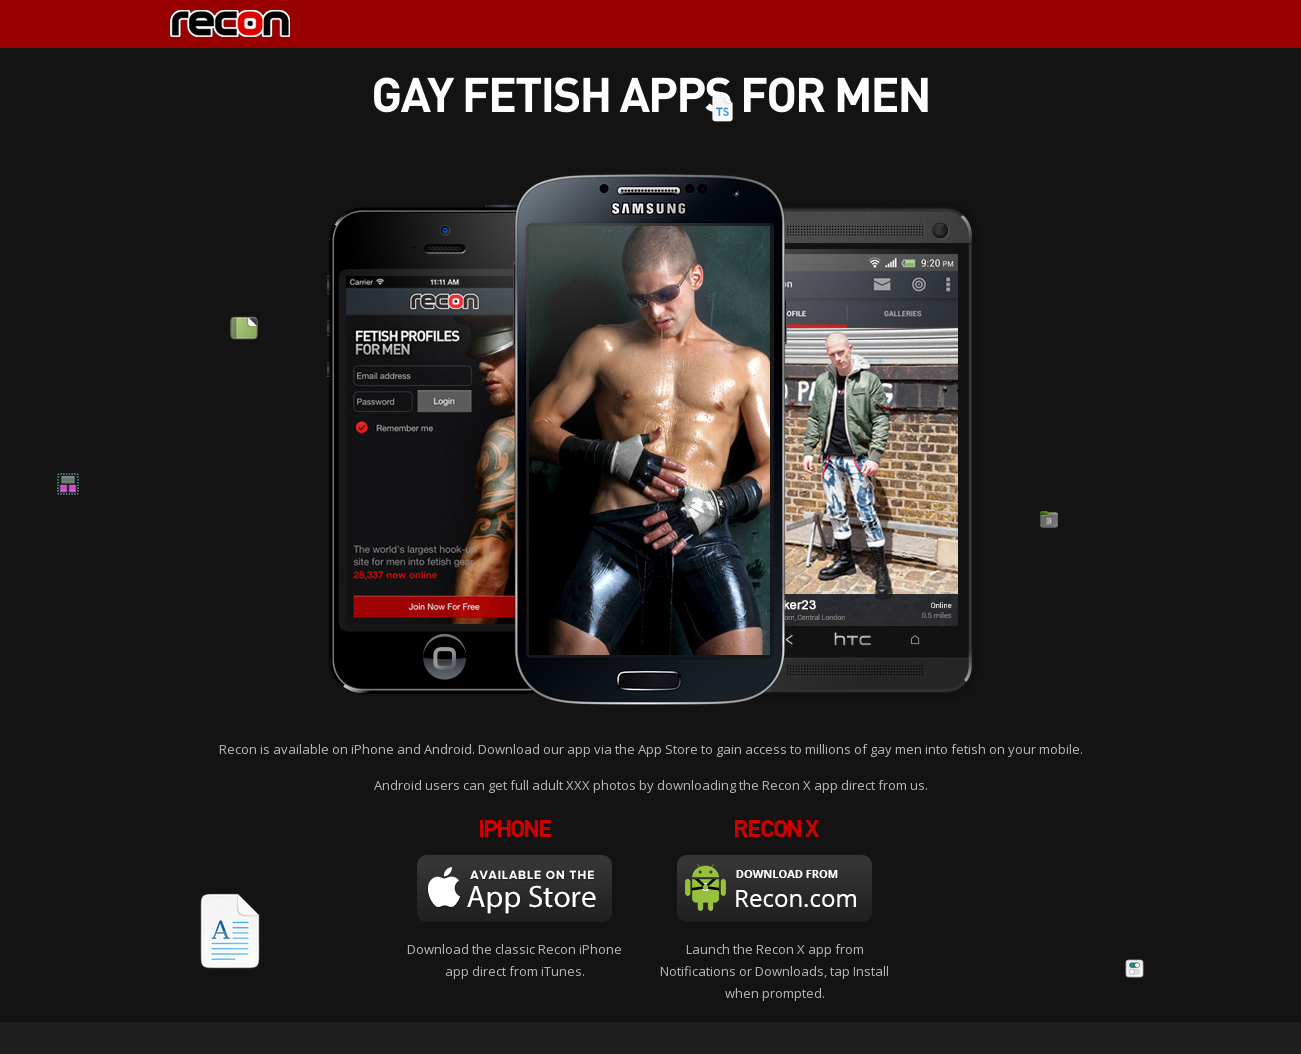 The height and width of the screenshot is (1054, 1301). I want to click on open unity tweak tool settings, so click(1134, 968).